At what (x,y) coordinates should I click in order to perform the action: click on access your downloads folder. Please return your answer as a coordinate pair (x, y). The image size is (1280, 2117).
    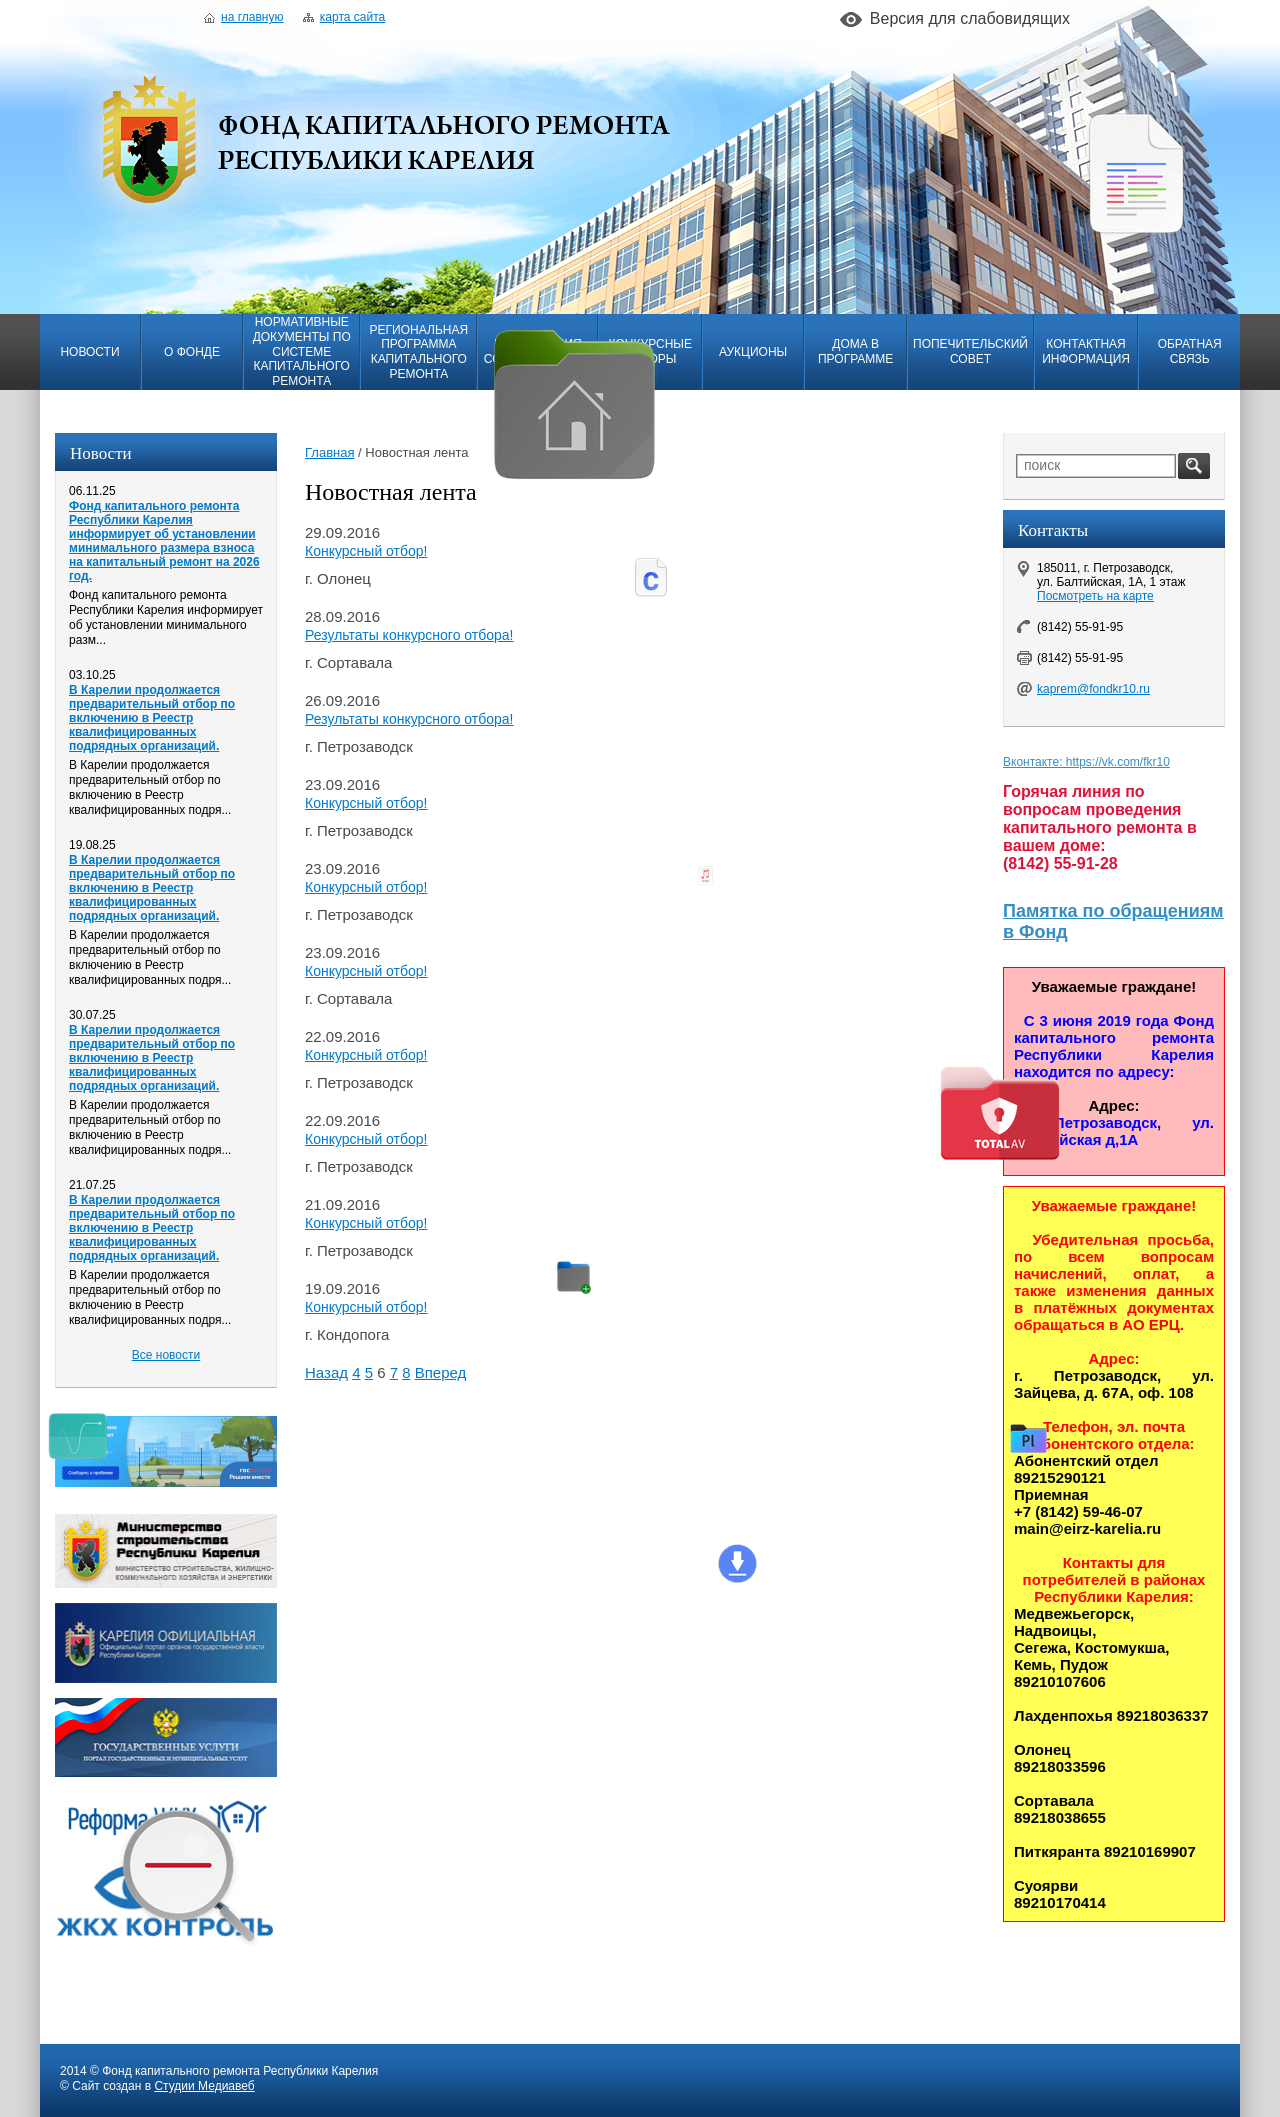
    Looking at the image, I should click on (737, 1563).